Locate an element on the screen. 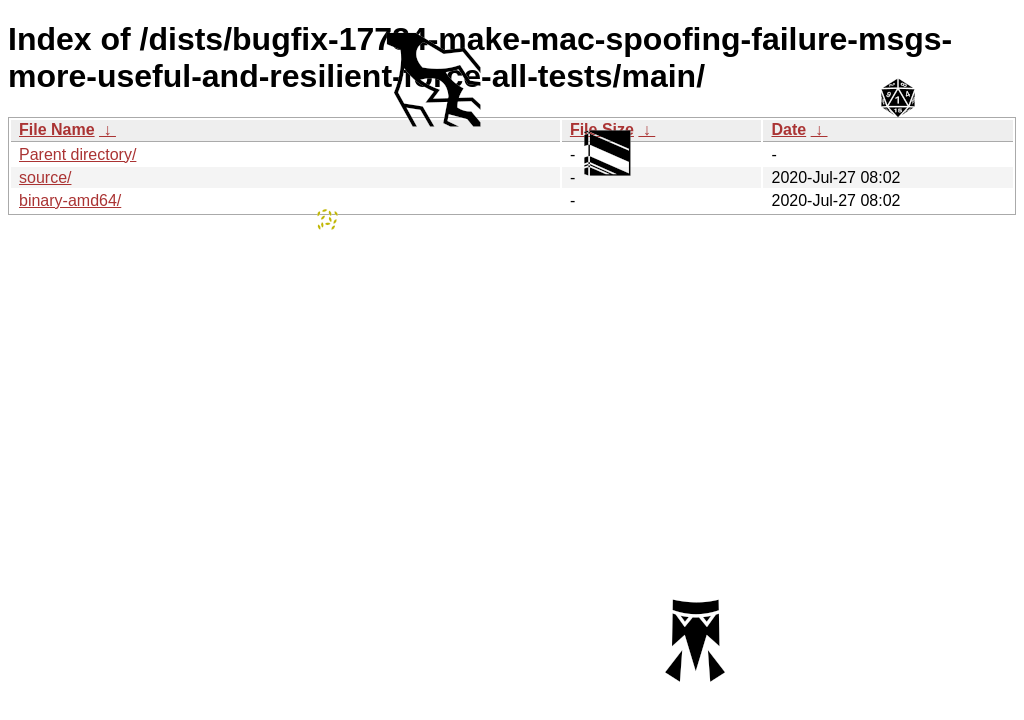  indicates a revoked or lost achievement is located at coordinates (695, 640).